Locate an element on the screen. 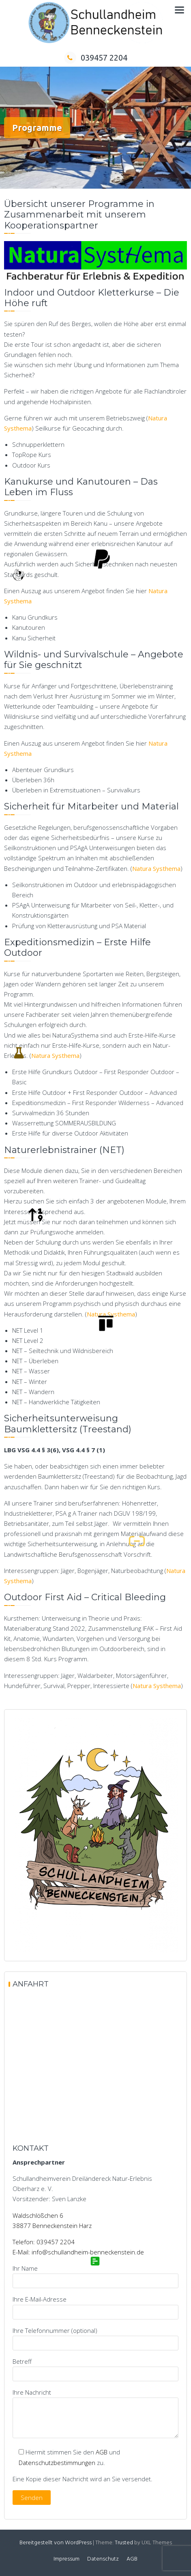 This screenshot has height=2576, width=191. sort numbers in ascending order is located at coordinates (36, 1215).